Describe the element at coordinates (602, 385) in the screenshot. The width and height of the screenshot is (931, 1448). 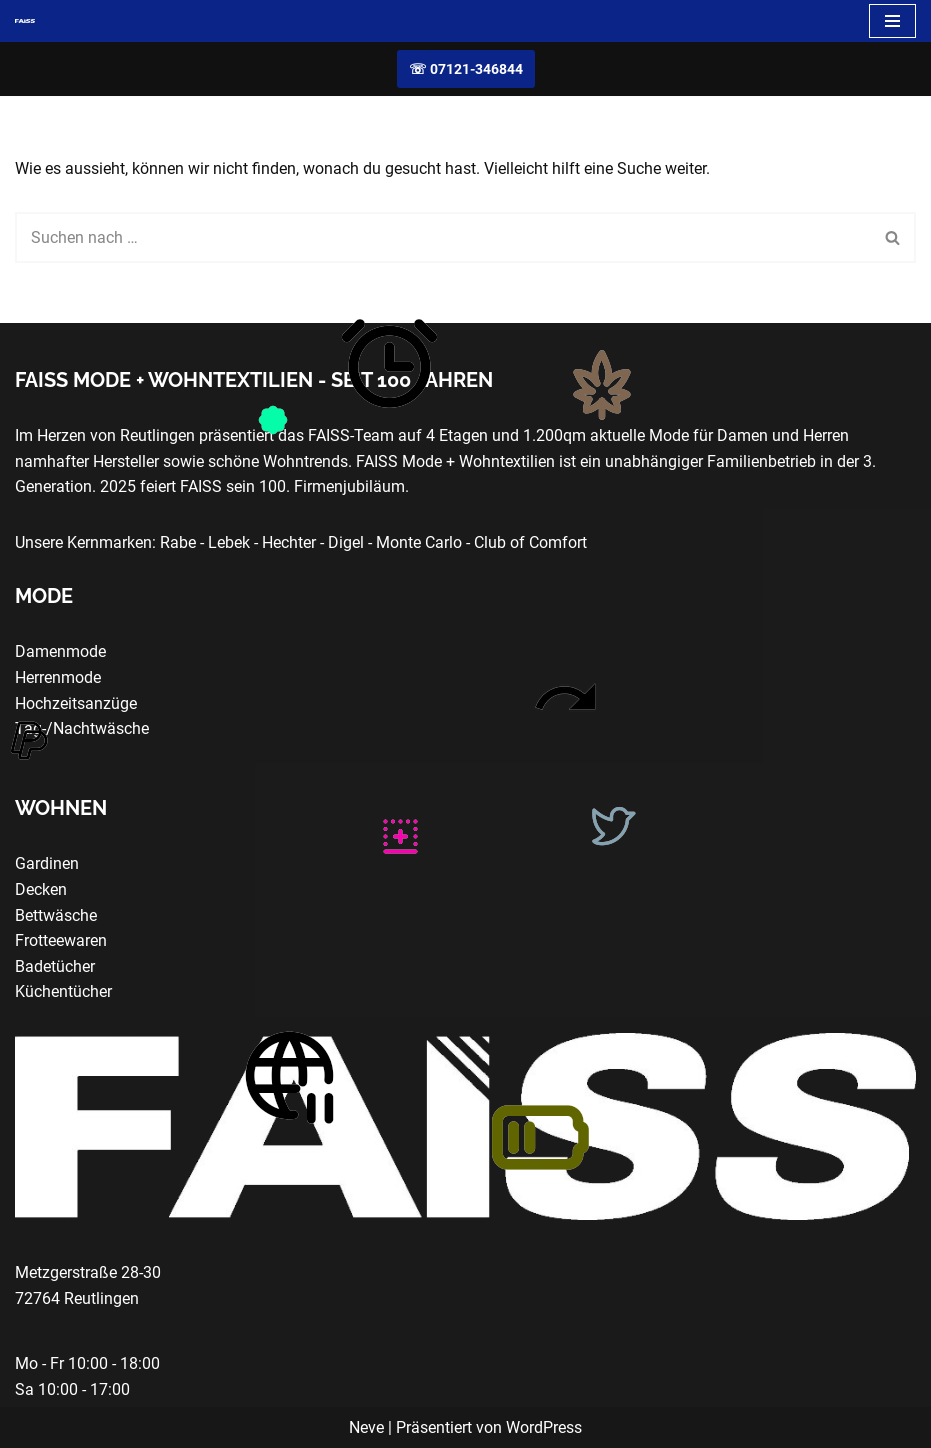
I see `indicates cannabis-related content or products` at that location.